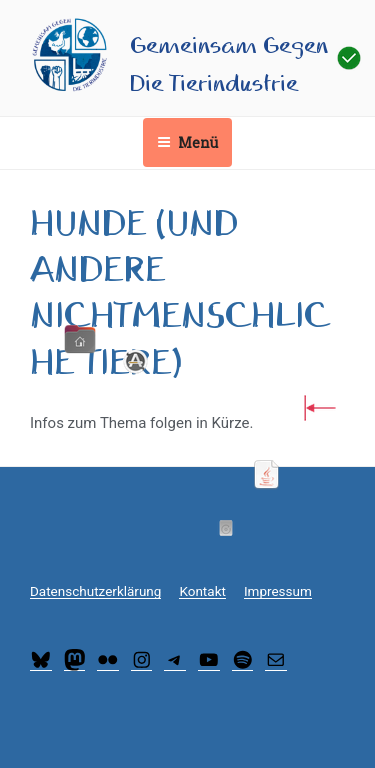  What do you see at coordinates (135, 361) in the screenshot?
I see `check for available software updates` at bounding box center [135, 361].